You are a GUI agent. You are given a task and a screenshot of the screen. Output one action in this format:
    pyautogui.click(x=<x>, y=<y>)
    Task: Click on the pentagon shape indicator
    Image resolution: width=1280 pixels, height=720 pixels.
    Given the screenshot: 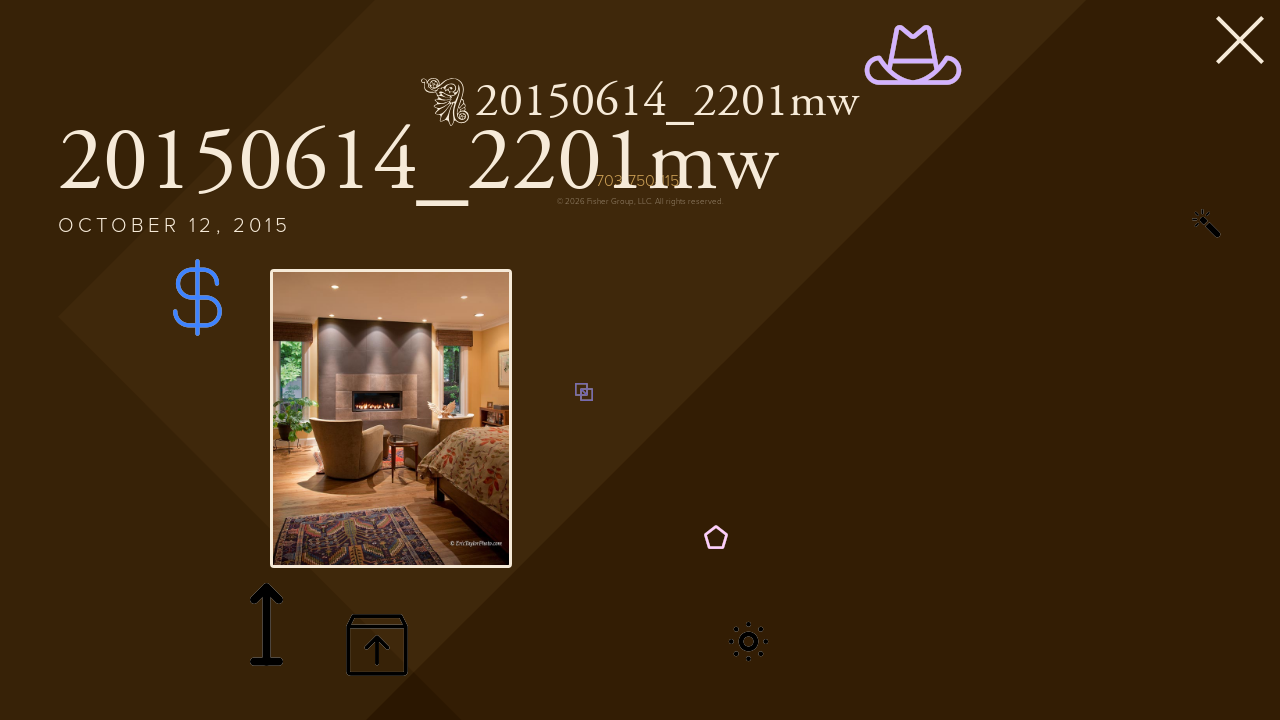 What is the action you would take?
    pyautogui.click(x=716, y=538)
    